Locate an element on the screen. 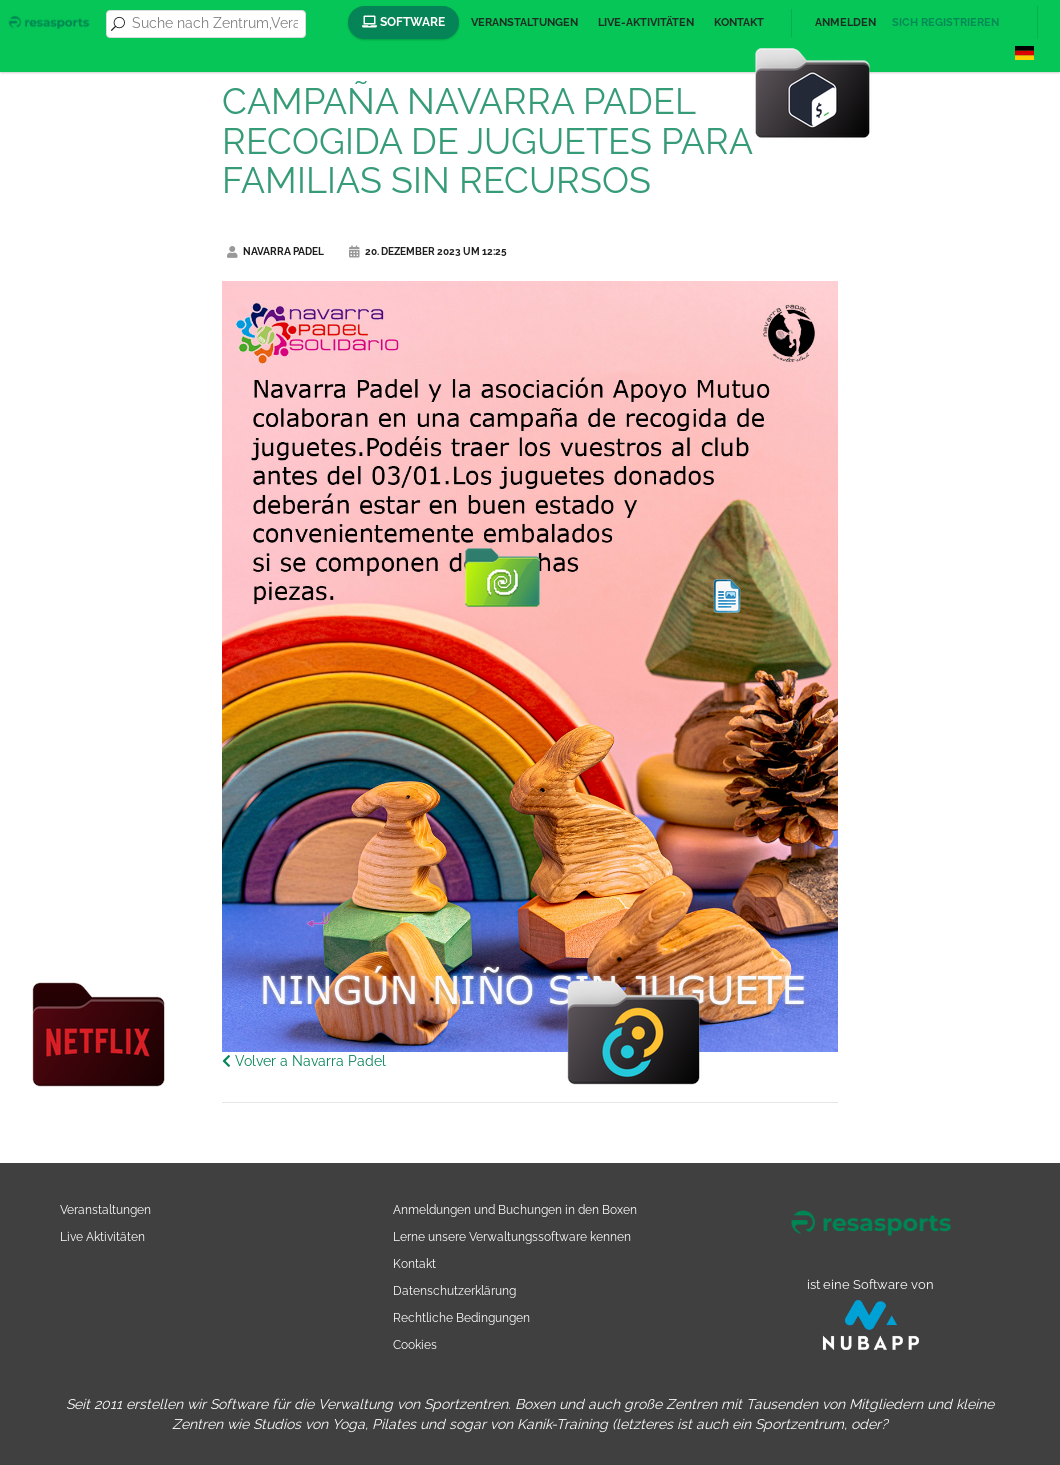  open tauri project folder is located at coordinates (633, 1036).